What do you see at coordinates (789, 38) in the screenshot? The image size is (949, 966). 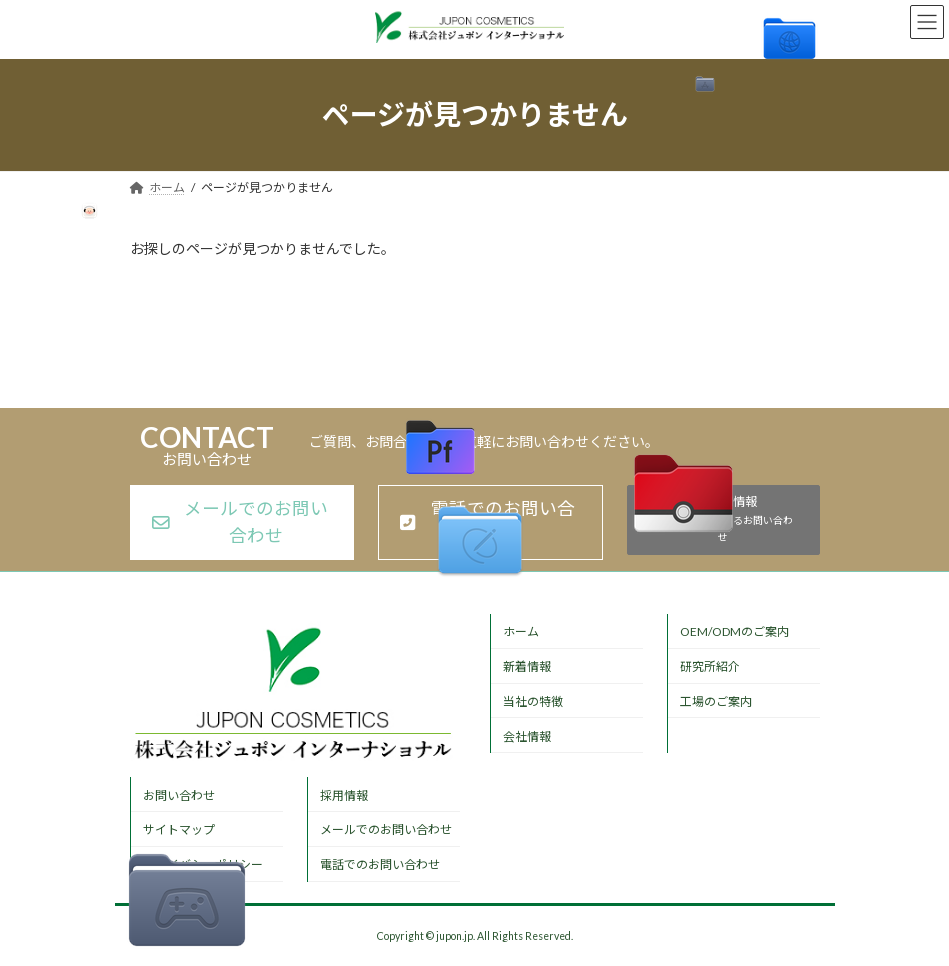 I see `folder containing html web files` at bounding box center [789, 38].